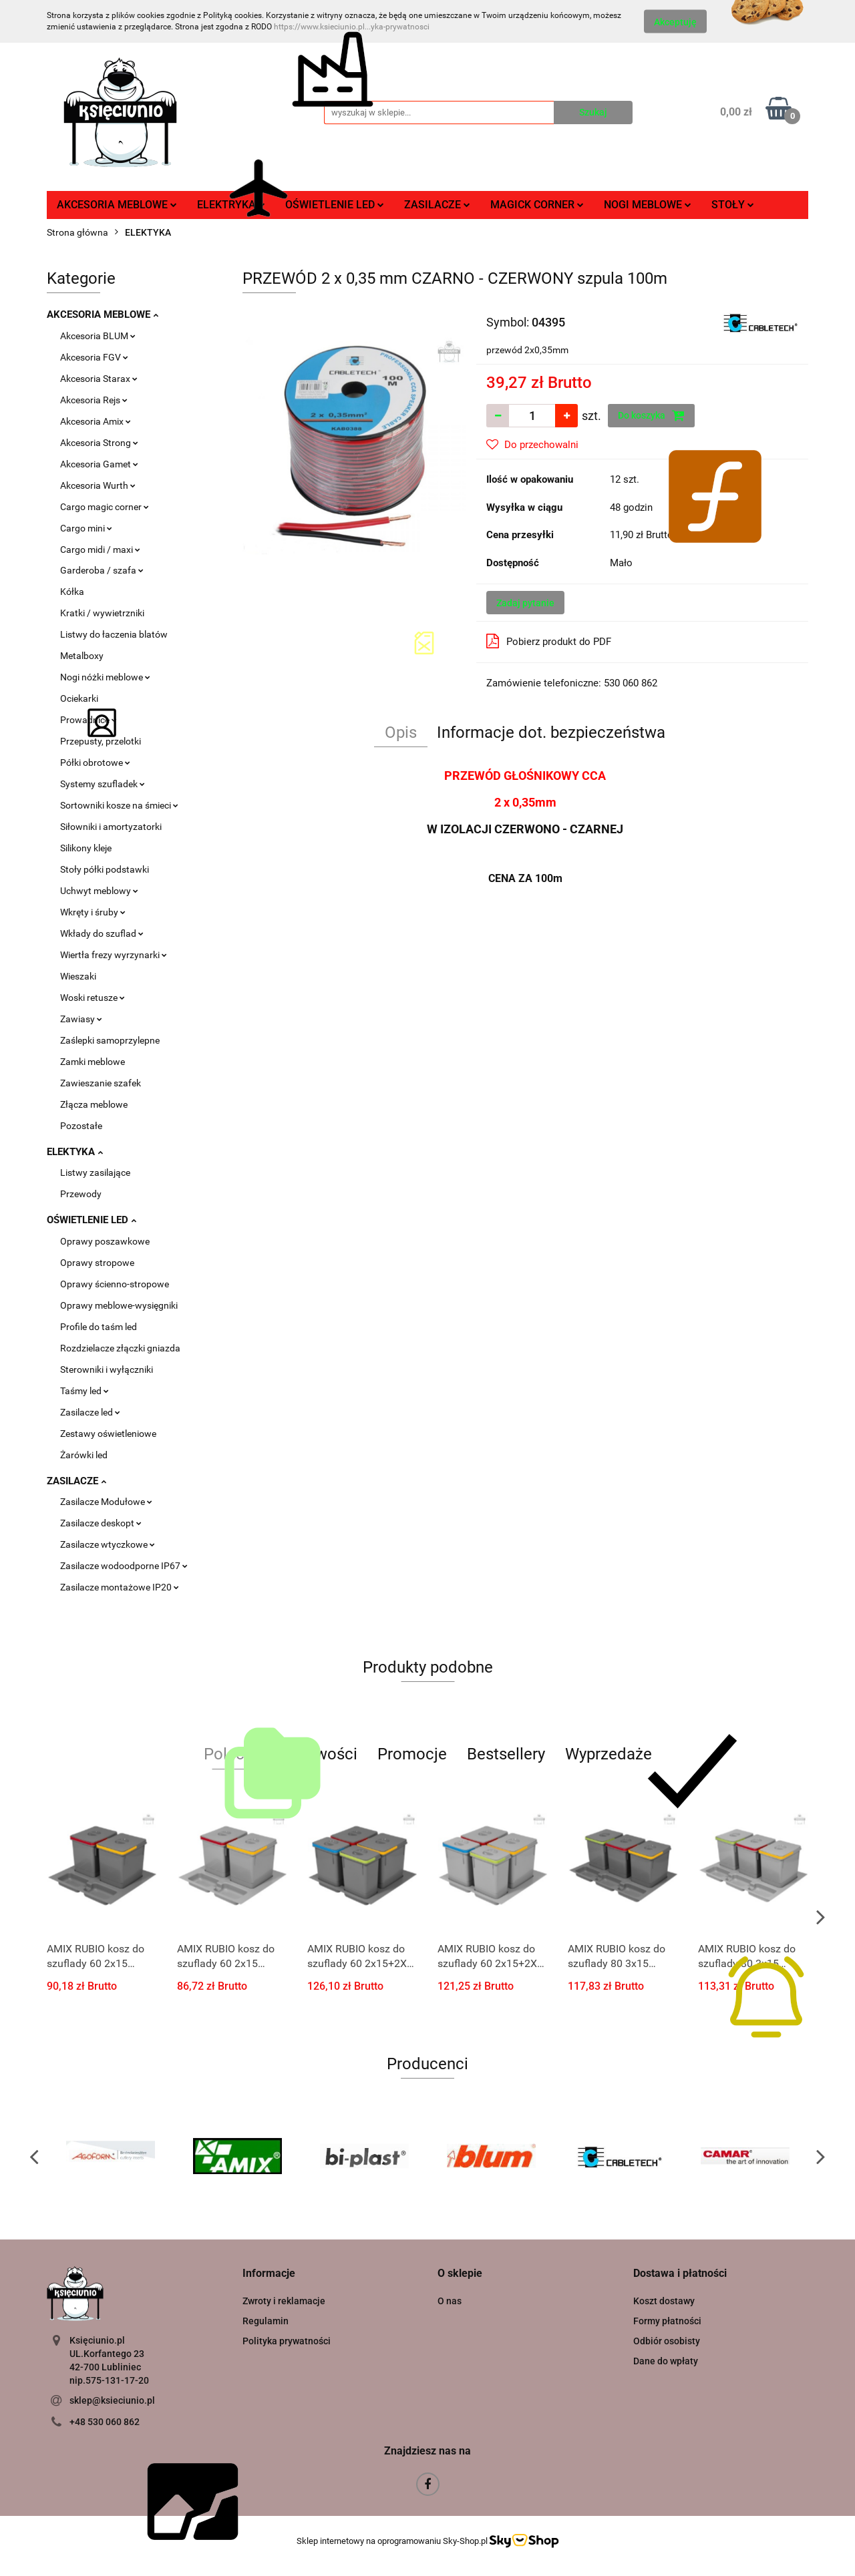  I want to click on indicates new notifications or alerts, so click(766, 1998).